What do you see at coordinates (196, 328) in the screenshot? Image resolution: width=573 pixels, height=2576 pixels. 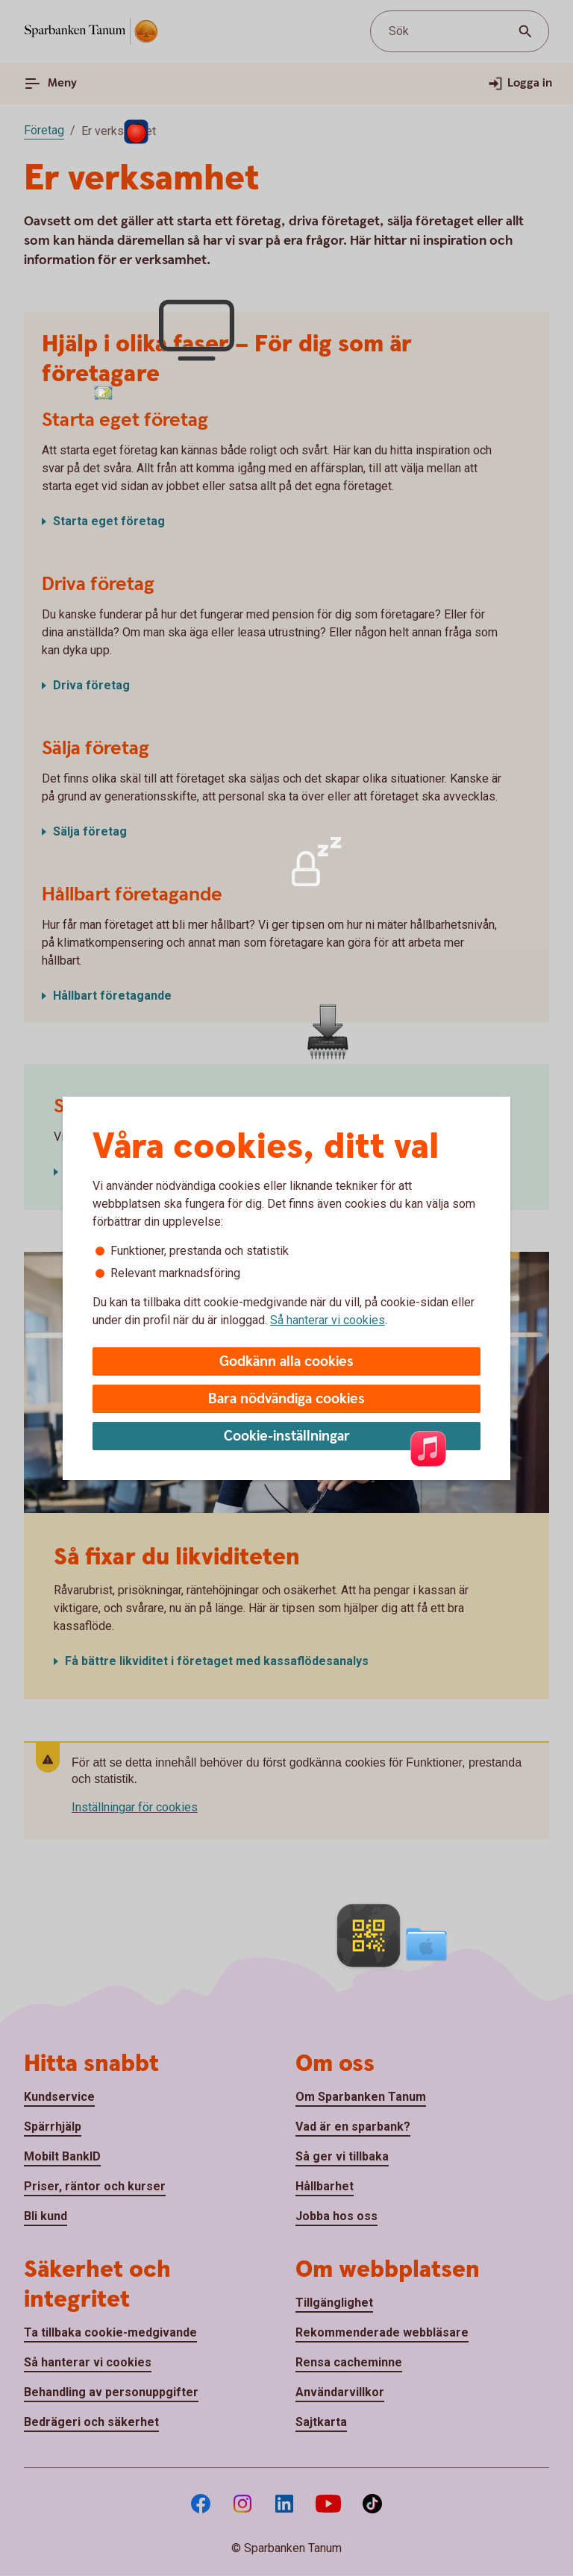 I see `indicates a desktop computer or workstation` at bounding box center [196, 328].